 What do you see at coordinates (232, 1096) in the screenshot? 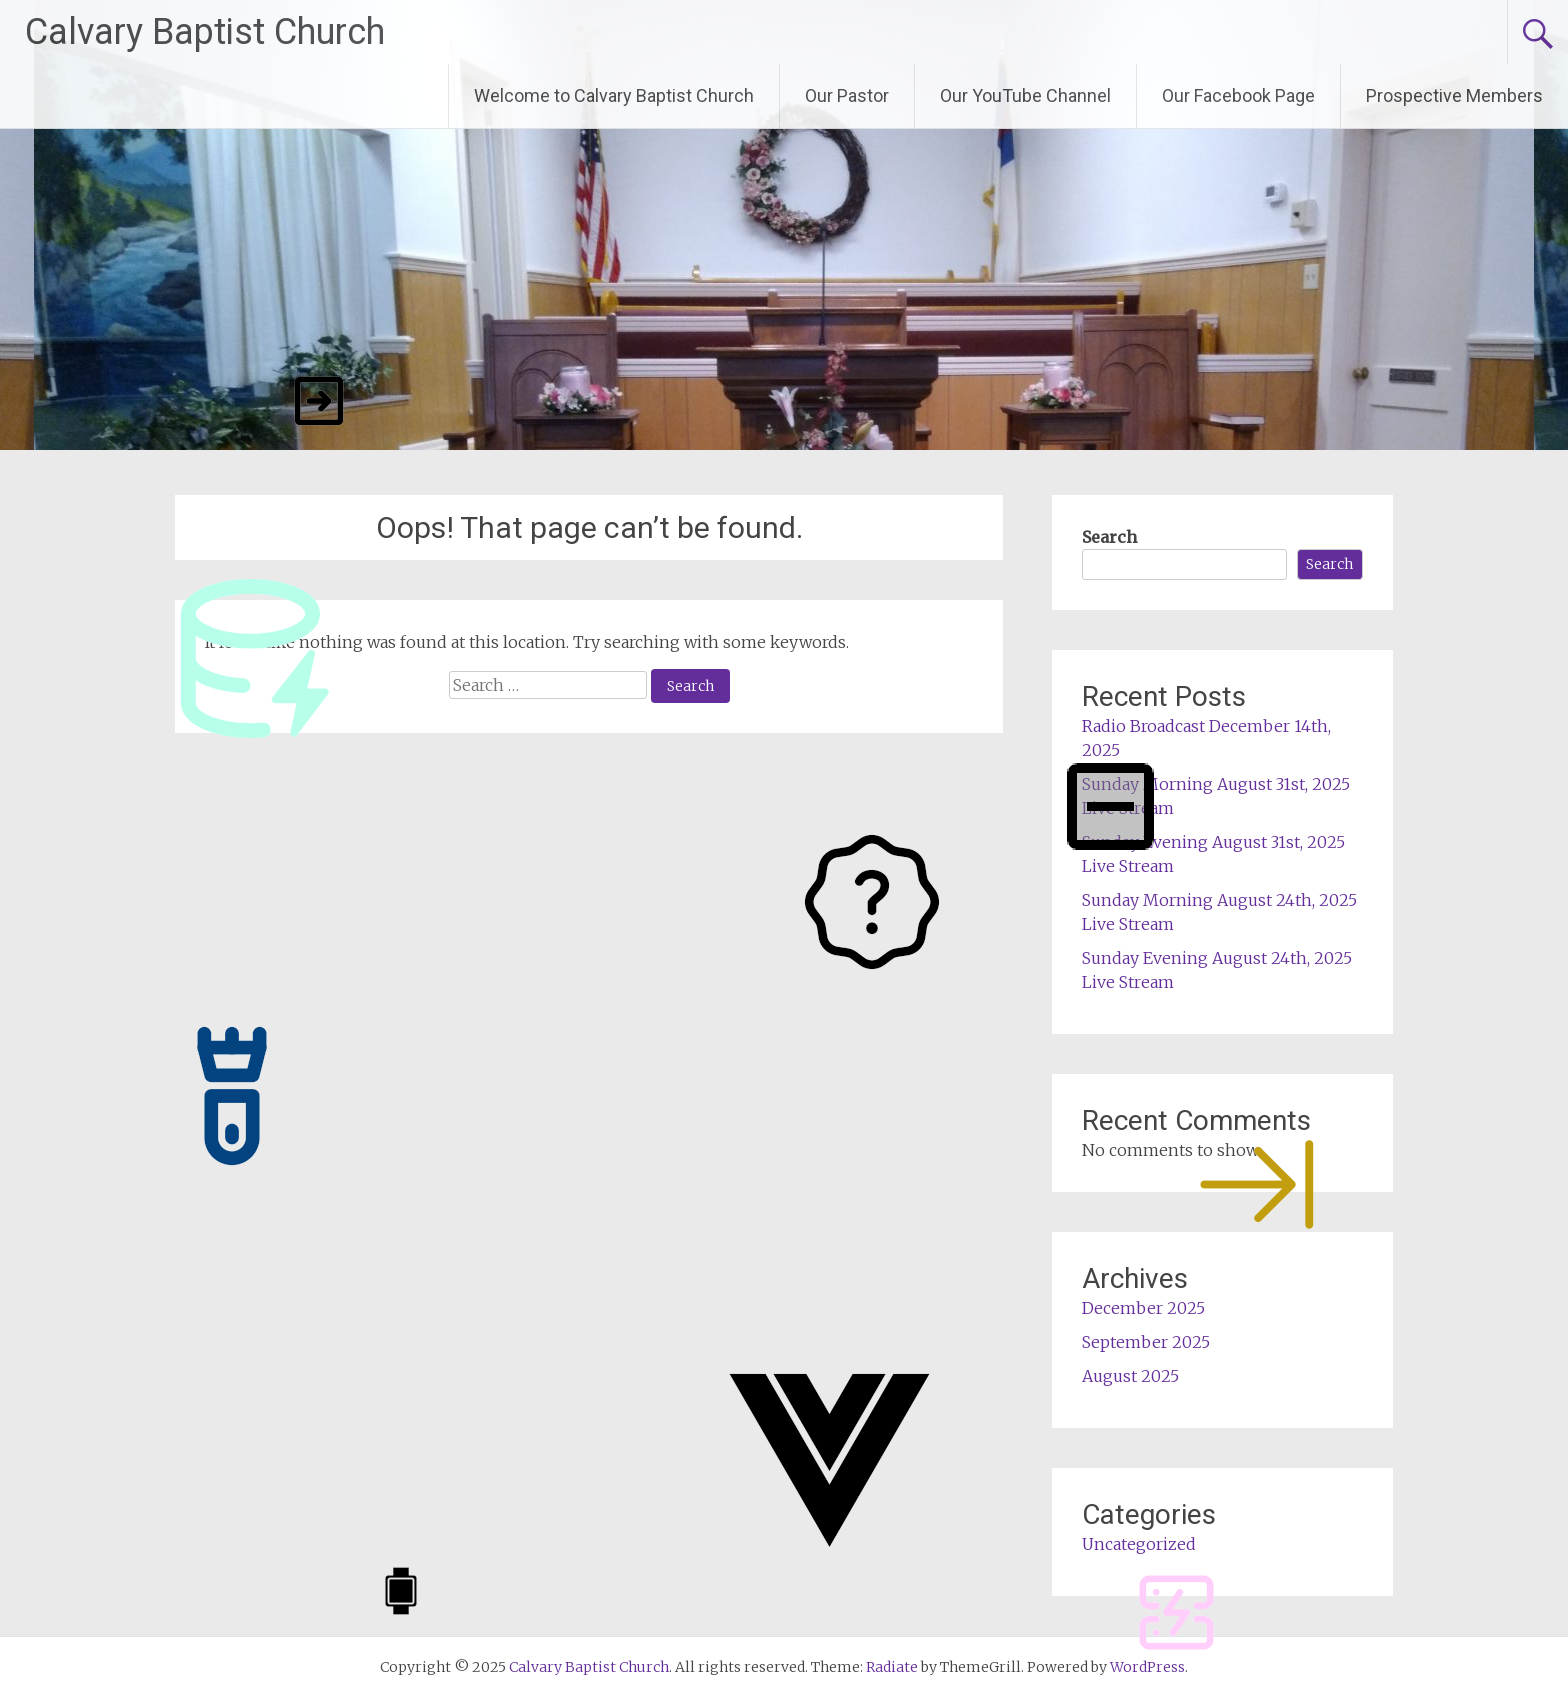
I see `electric razor or shaver tool` at bounding box center [232, 1096].